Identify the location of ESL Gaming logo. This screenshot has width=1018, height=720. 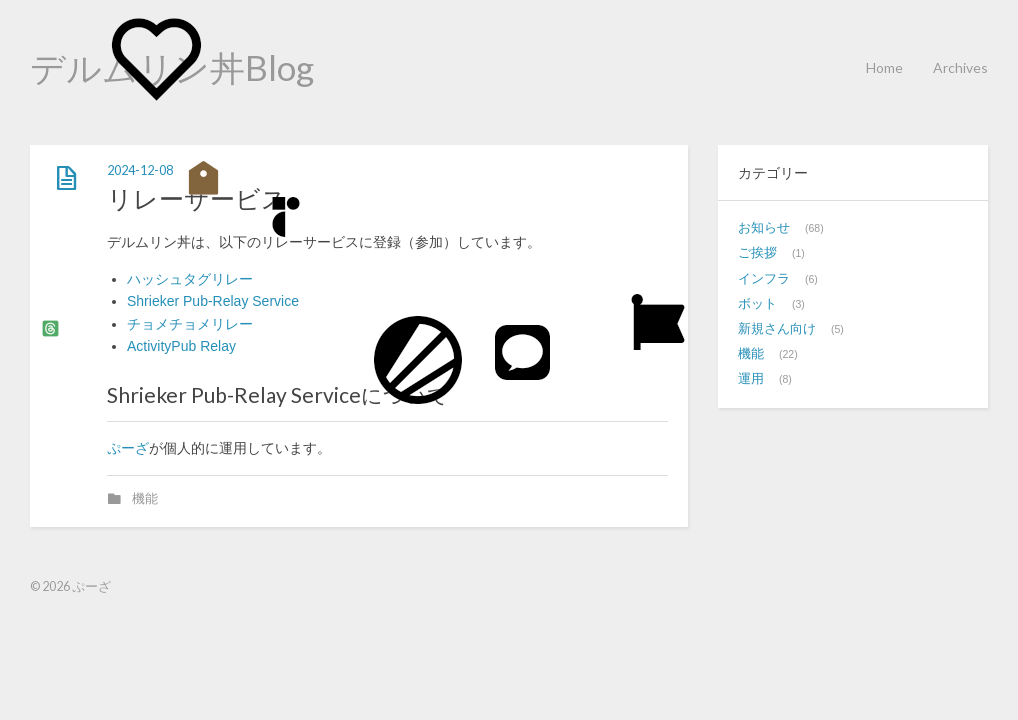
(418, 360).